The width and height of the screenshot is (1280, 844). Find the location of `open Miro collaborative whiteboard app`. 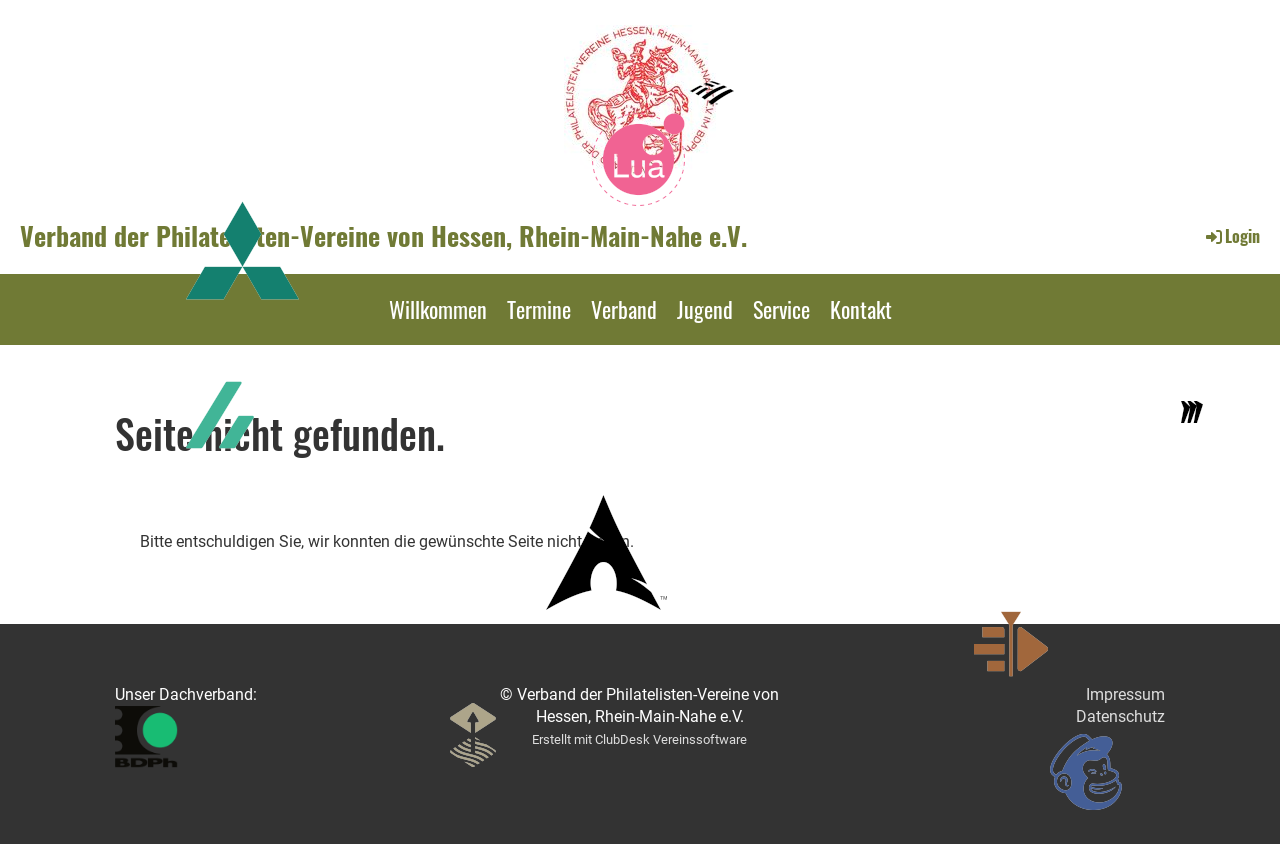

open Miro collaborative whiteboard app is located at coordinates (1192, 412).